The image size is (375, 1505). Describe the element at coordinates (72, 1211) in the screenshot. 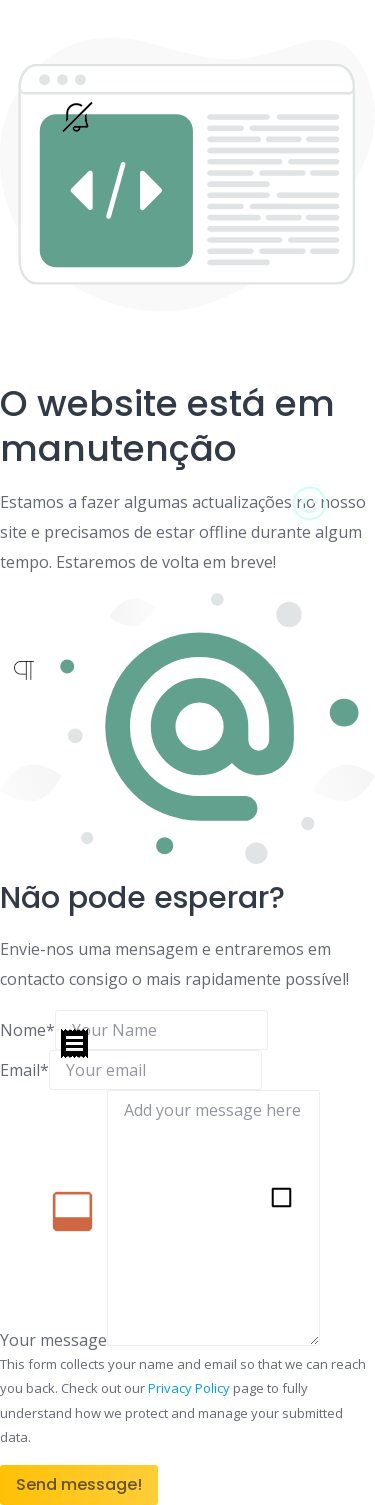

I see `toggle bottom panel visibility` at that location.